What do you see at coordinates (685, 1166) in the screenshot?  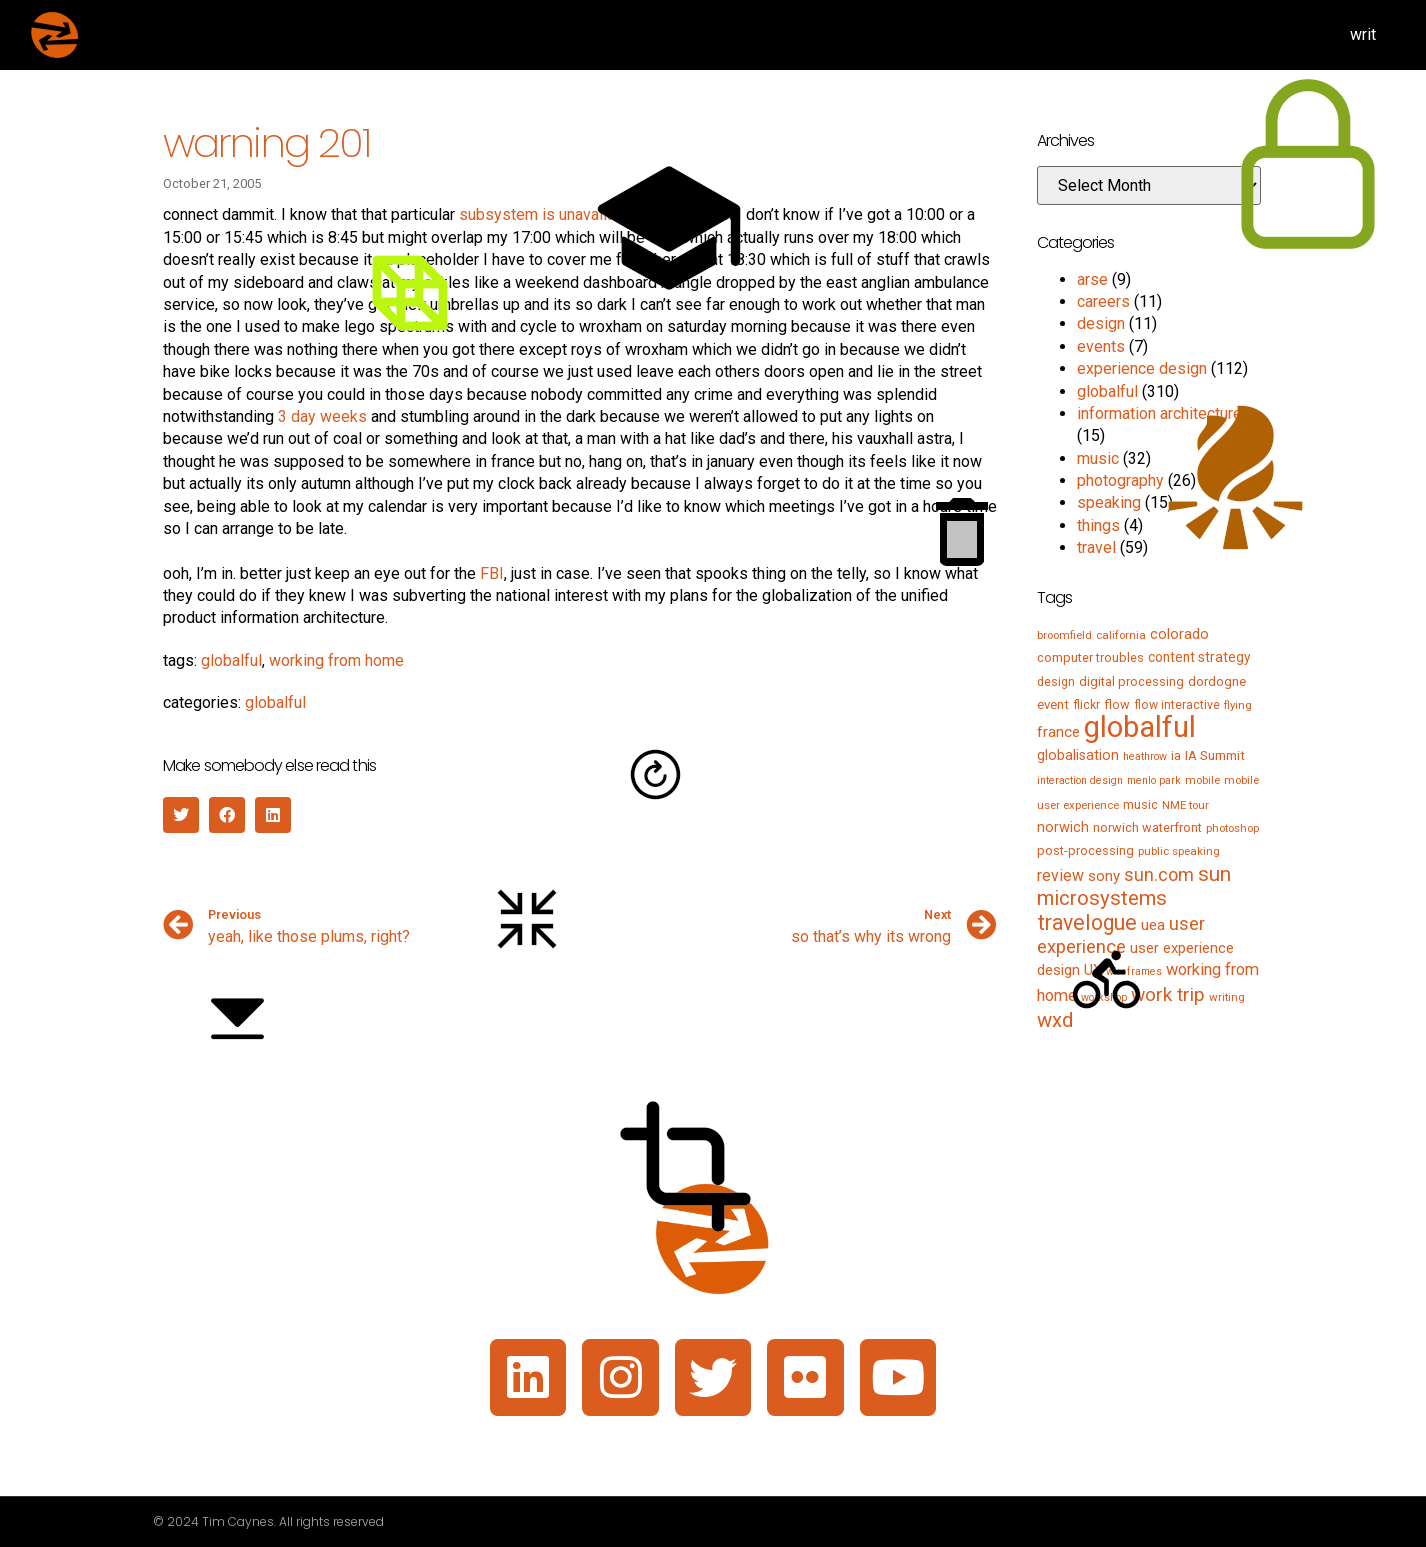 I see `crop an image or photo` at bounding box center [685, 1166].